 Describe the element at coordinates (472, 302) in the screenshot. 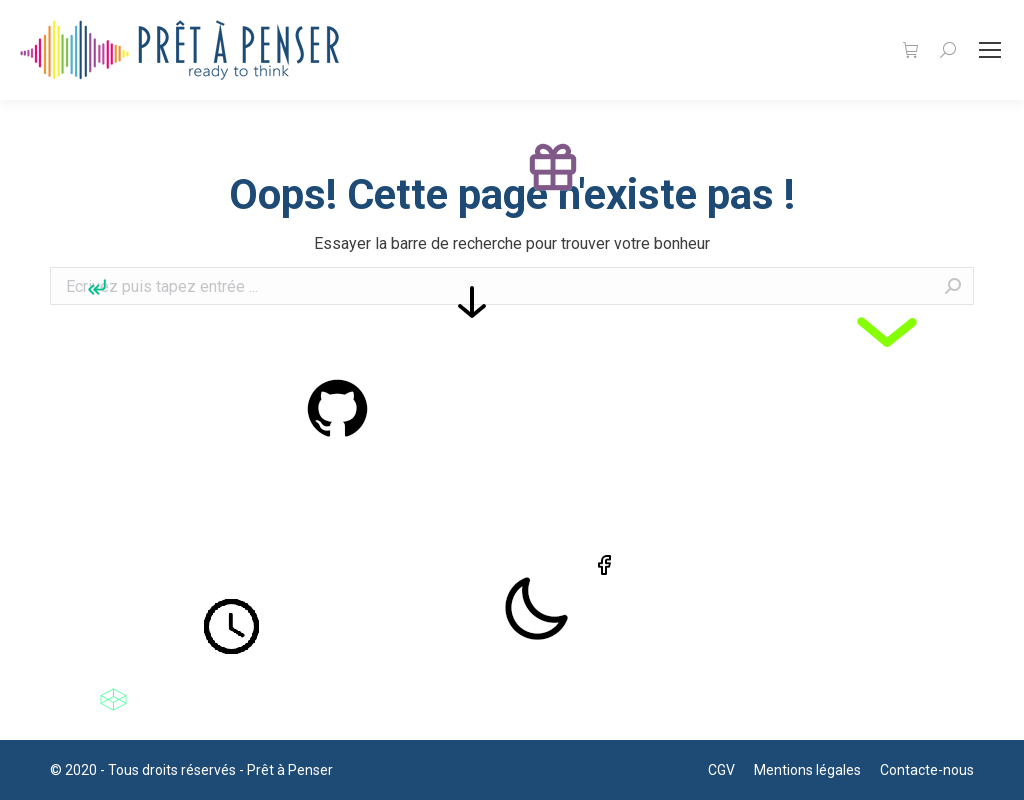

I see `scroll down or view more content` at that location.